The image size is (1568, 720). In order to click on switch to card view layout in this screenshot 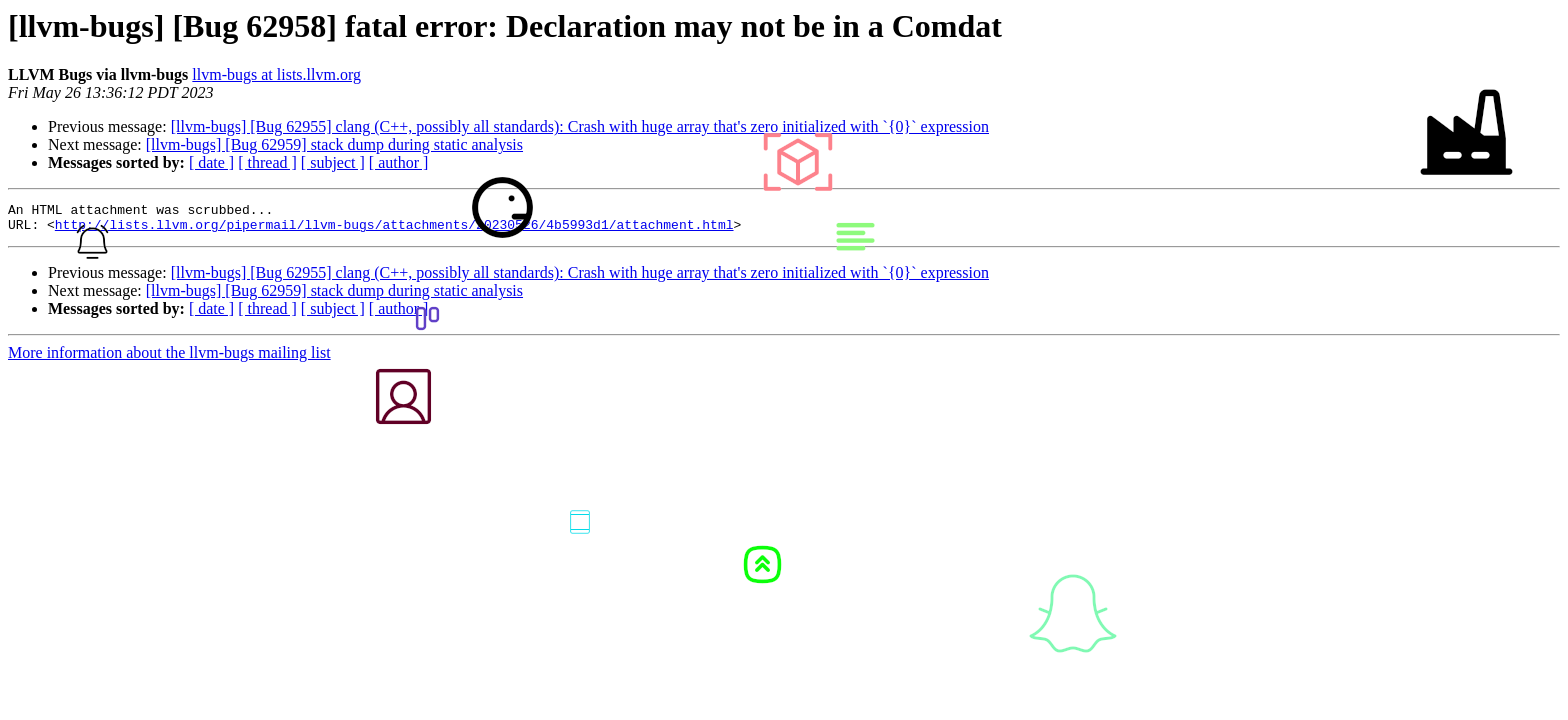, I will do `click(427, 318)`.